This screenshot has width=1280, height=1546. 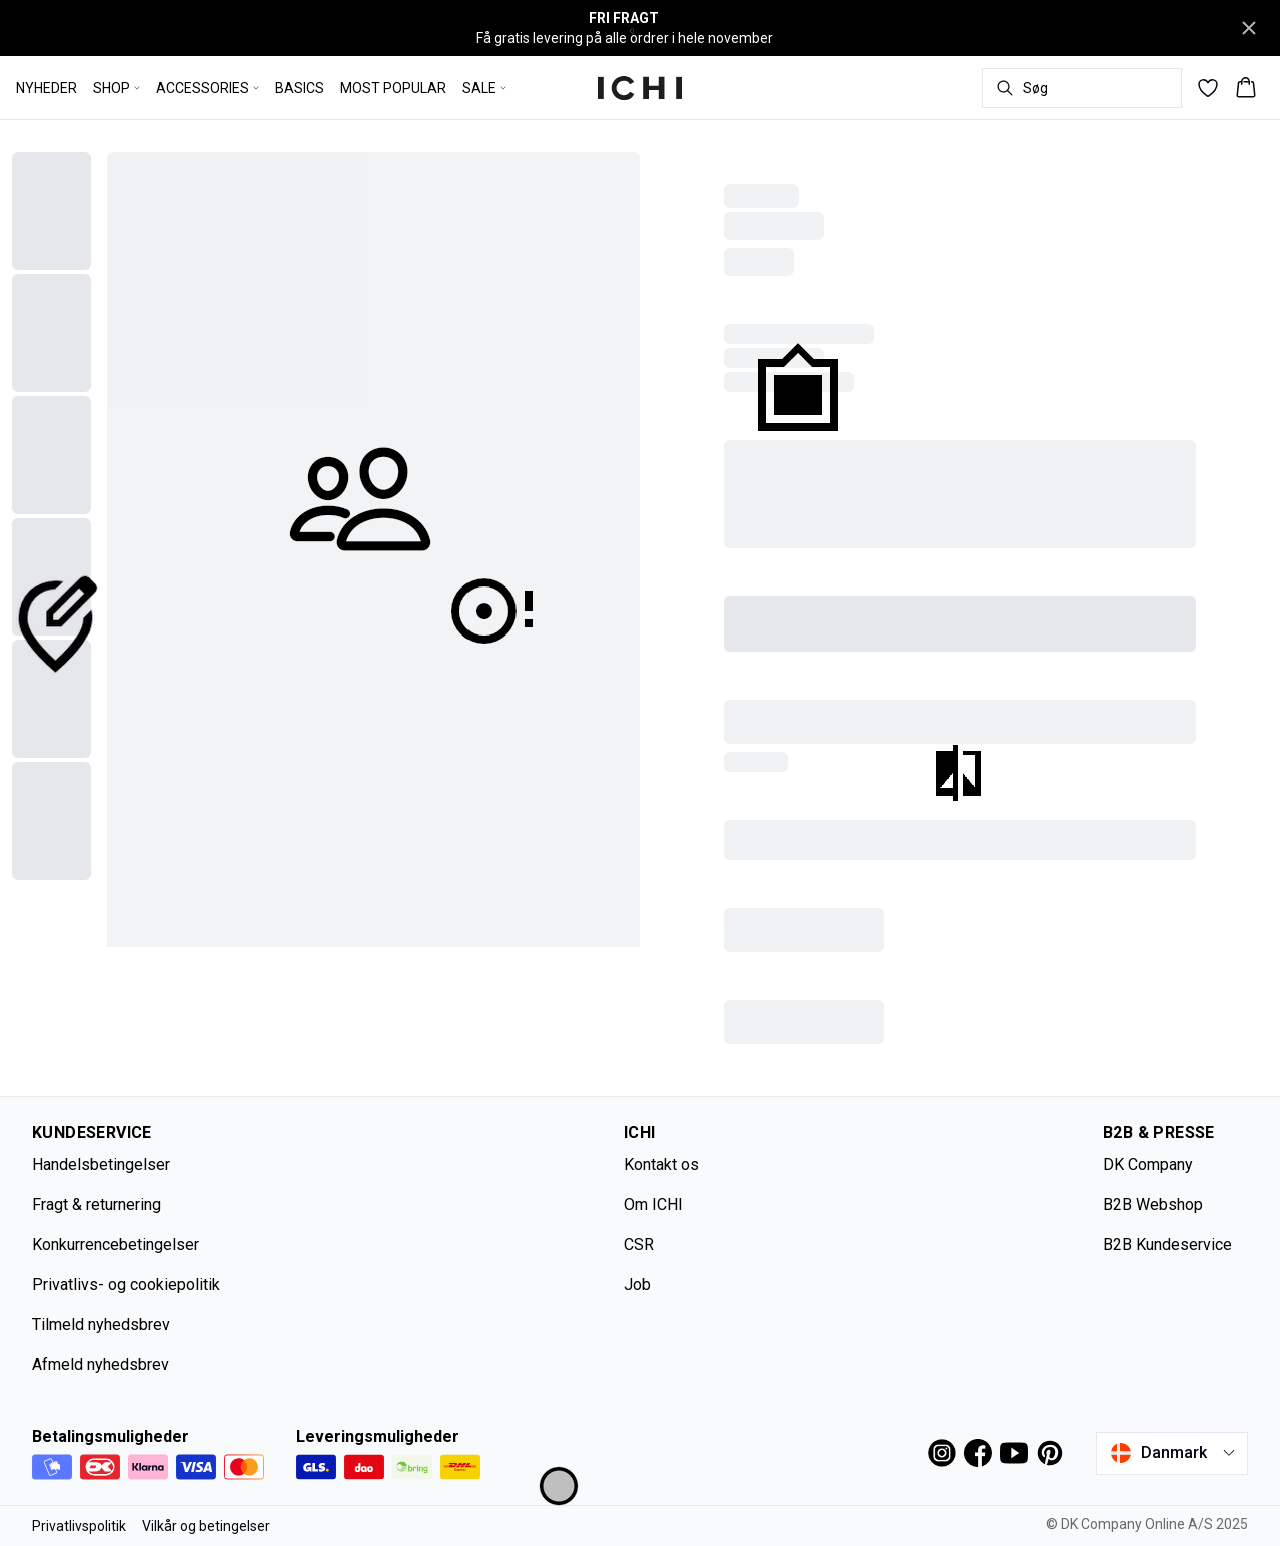 I want to click on view contacts or friends list, so click(x=360, y=499).